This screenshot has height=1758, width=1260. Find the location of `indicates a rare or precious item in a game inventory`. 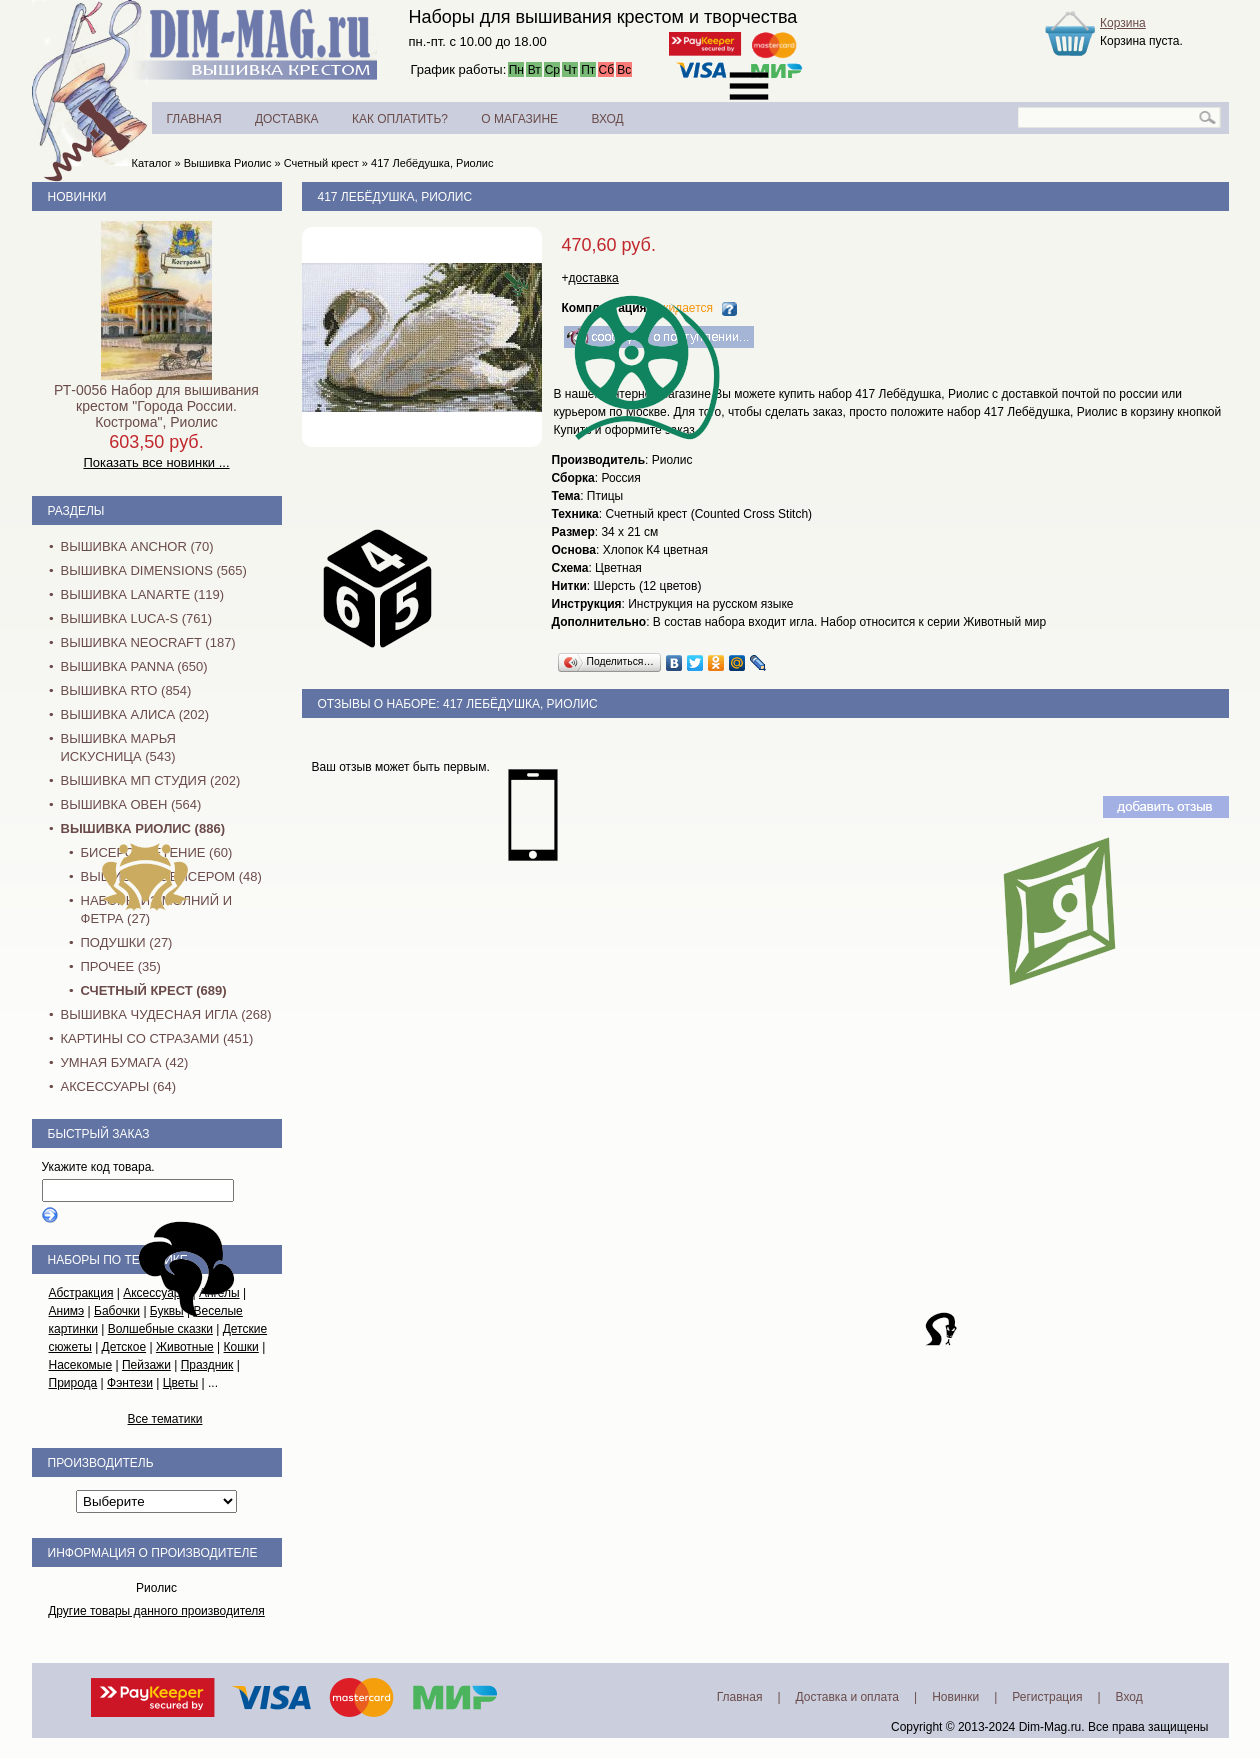

indicates a rare or precious item in a game inventory is located at coordinates (1059, 911).